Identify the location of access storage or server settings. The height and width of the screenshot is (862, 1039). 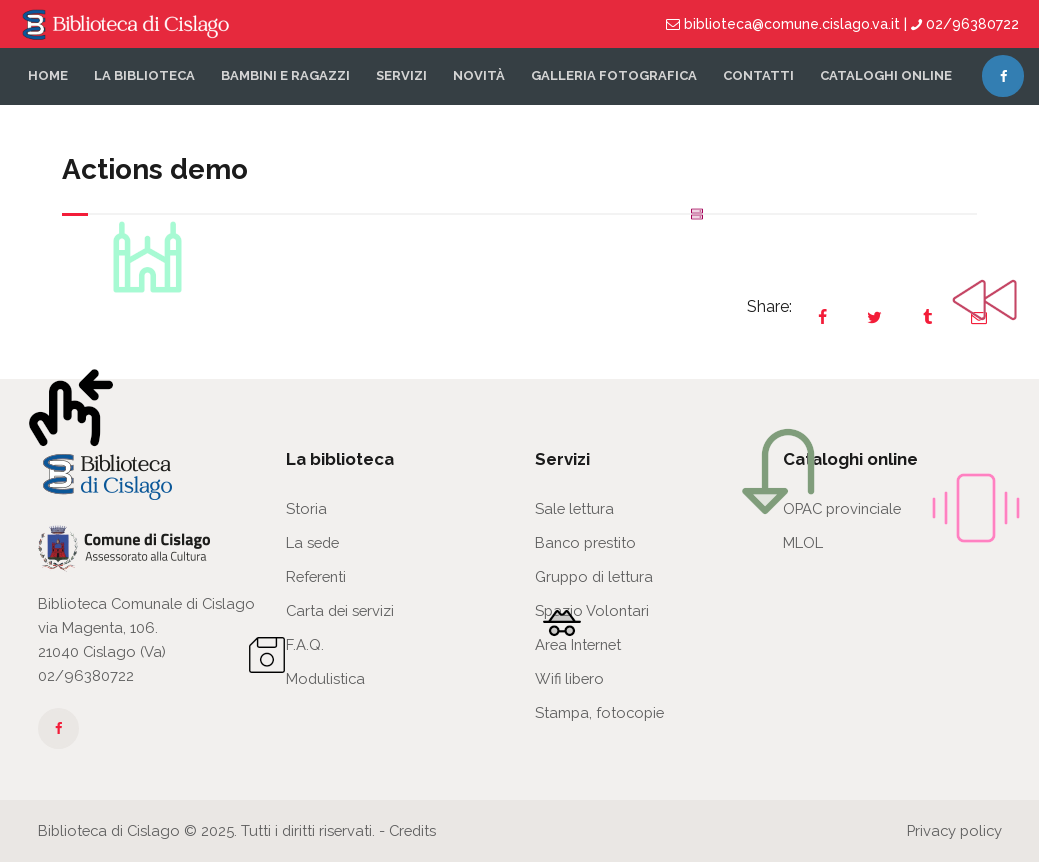
(697, 214).